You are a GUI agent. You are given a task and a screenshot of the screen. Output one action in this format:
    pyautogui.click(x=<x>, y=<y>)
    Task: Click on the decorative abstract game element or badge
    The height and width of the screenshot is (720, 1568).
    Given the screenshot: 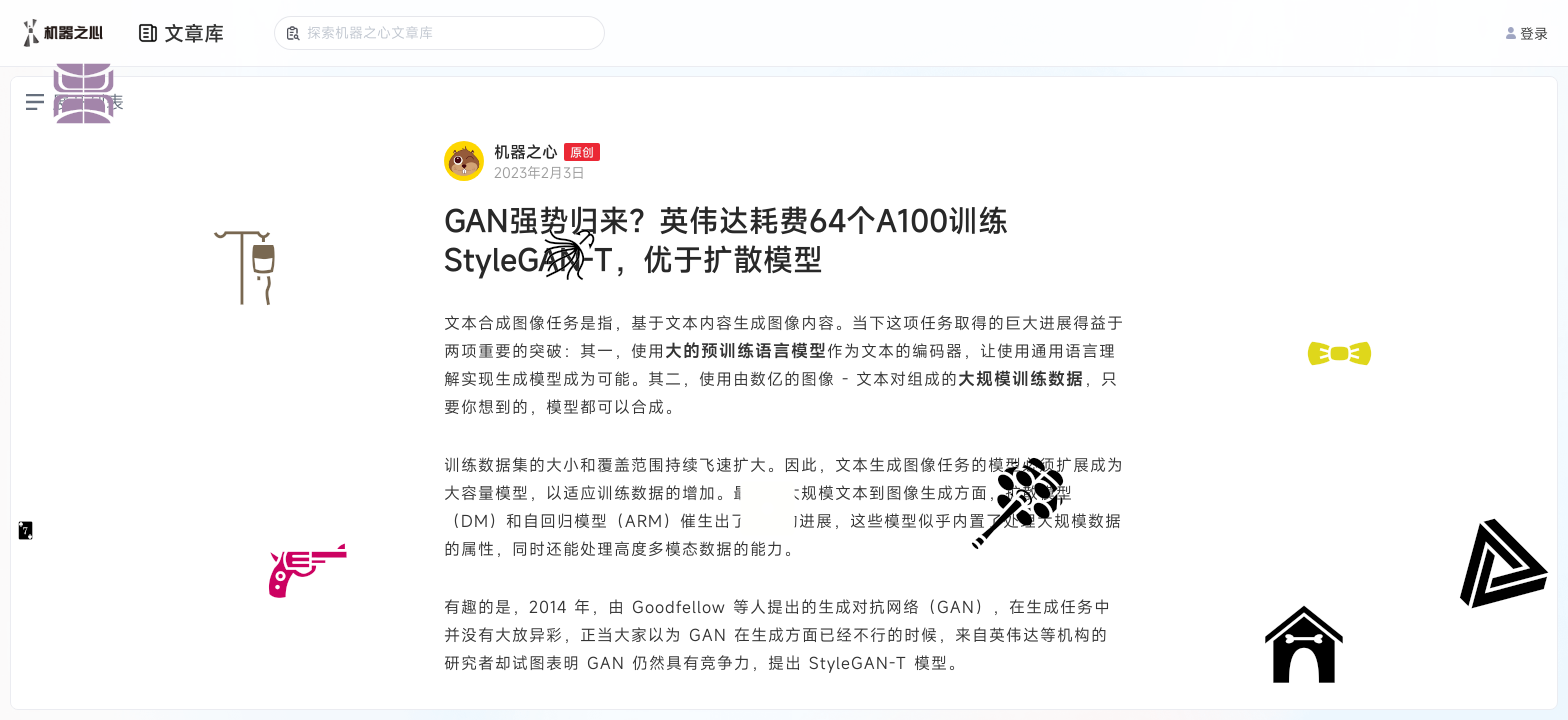 What is the action you would take?
    pyautogui.click(x=83, y=93)
    